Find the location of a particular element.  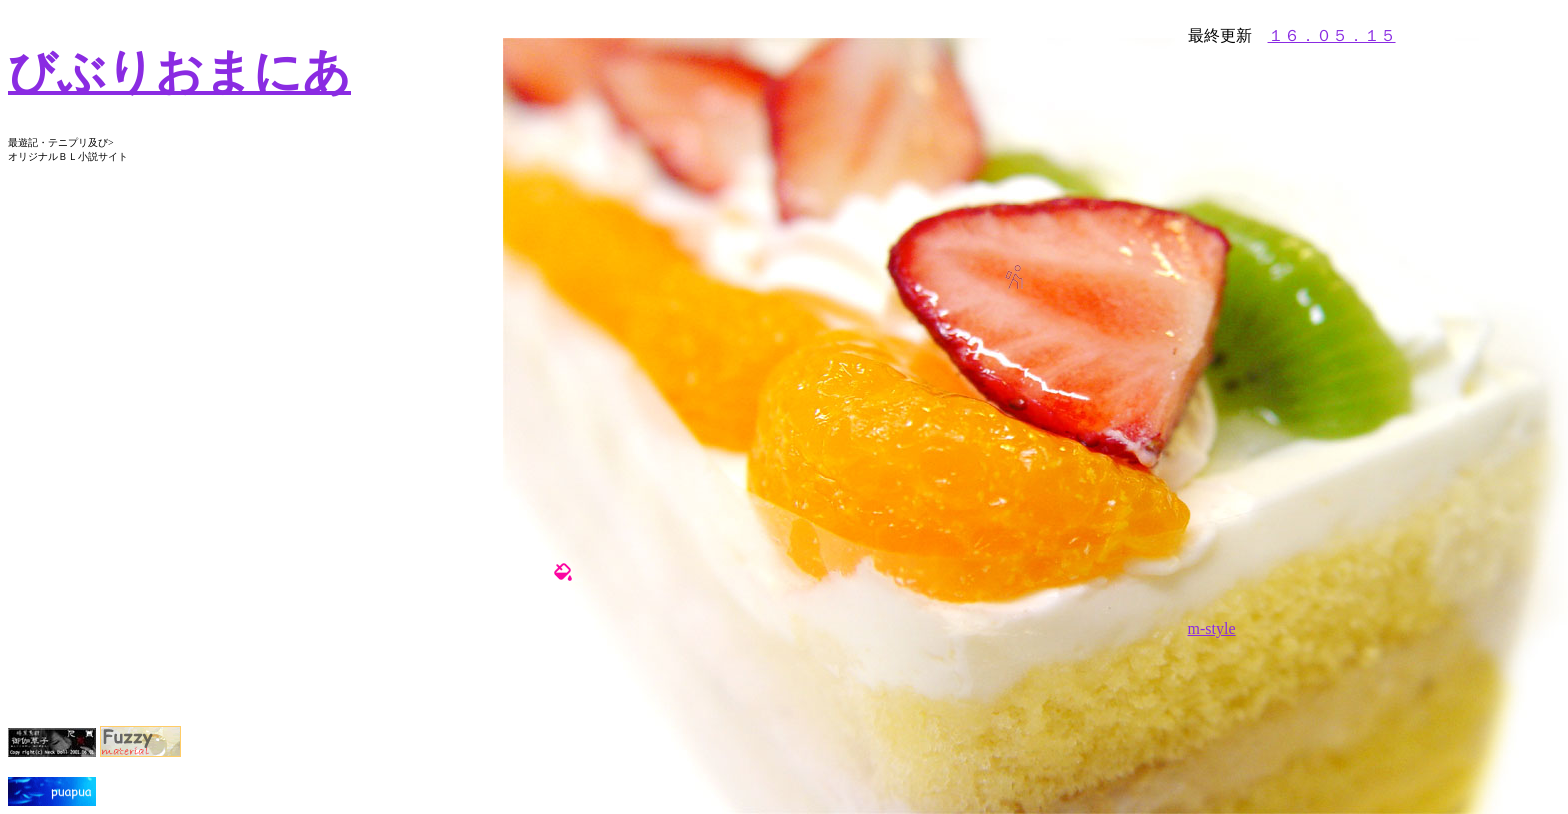

fill an area with color is located at coordinates (562, 571).